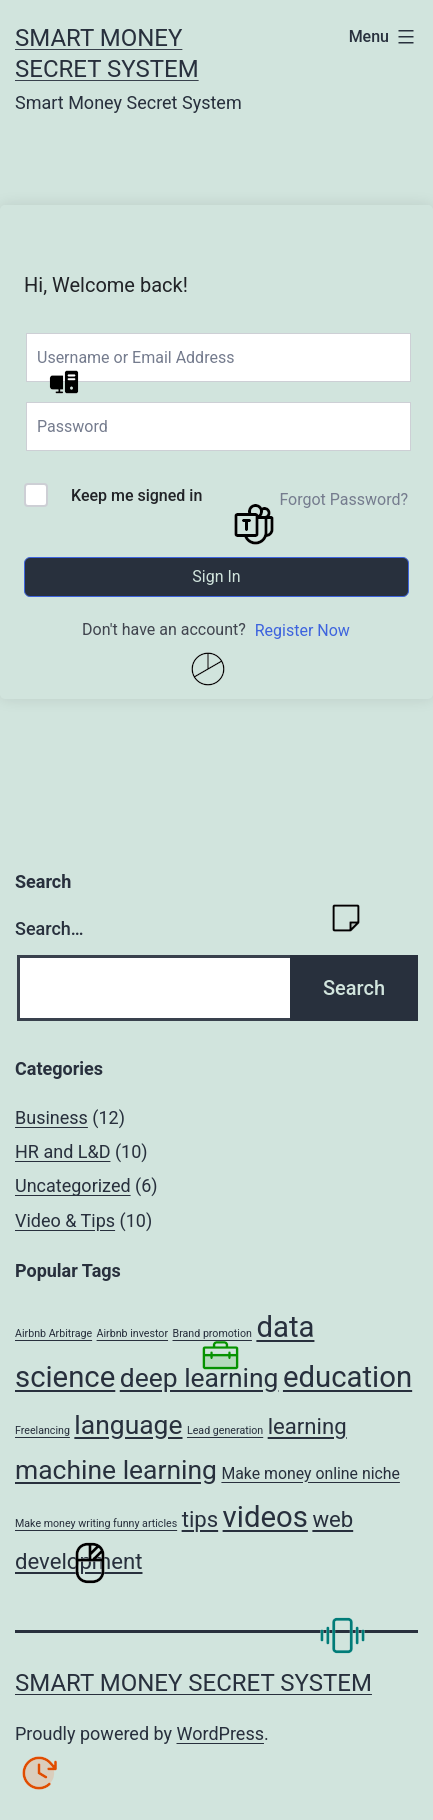  What do you see at coordinates (342, 1635) in the screenshot?
I see `enable vibrate mode on your device` at bounding box center [342, 1635].